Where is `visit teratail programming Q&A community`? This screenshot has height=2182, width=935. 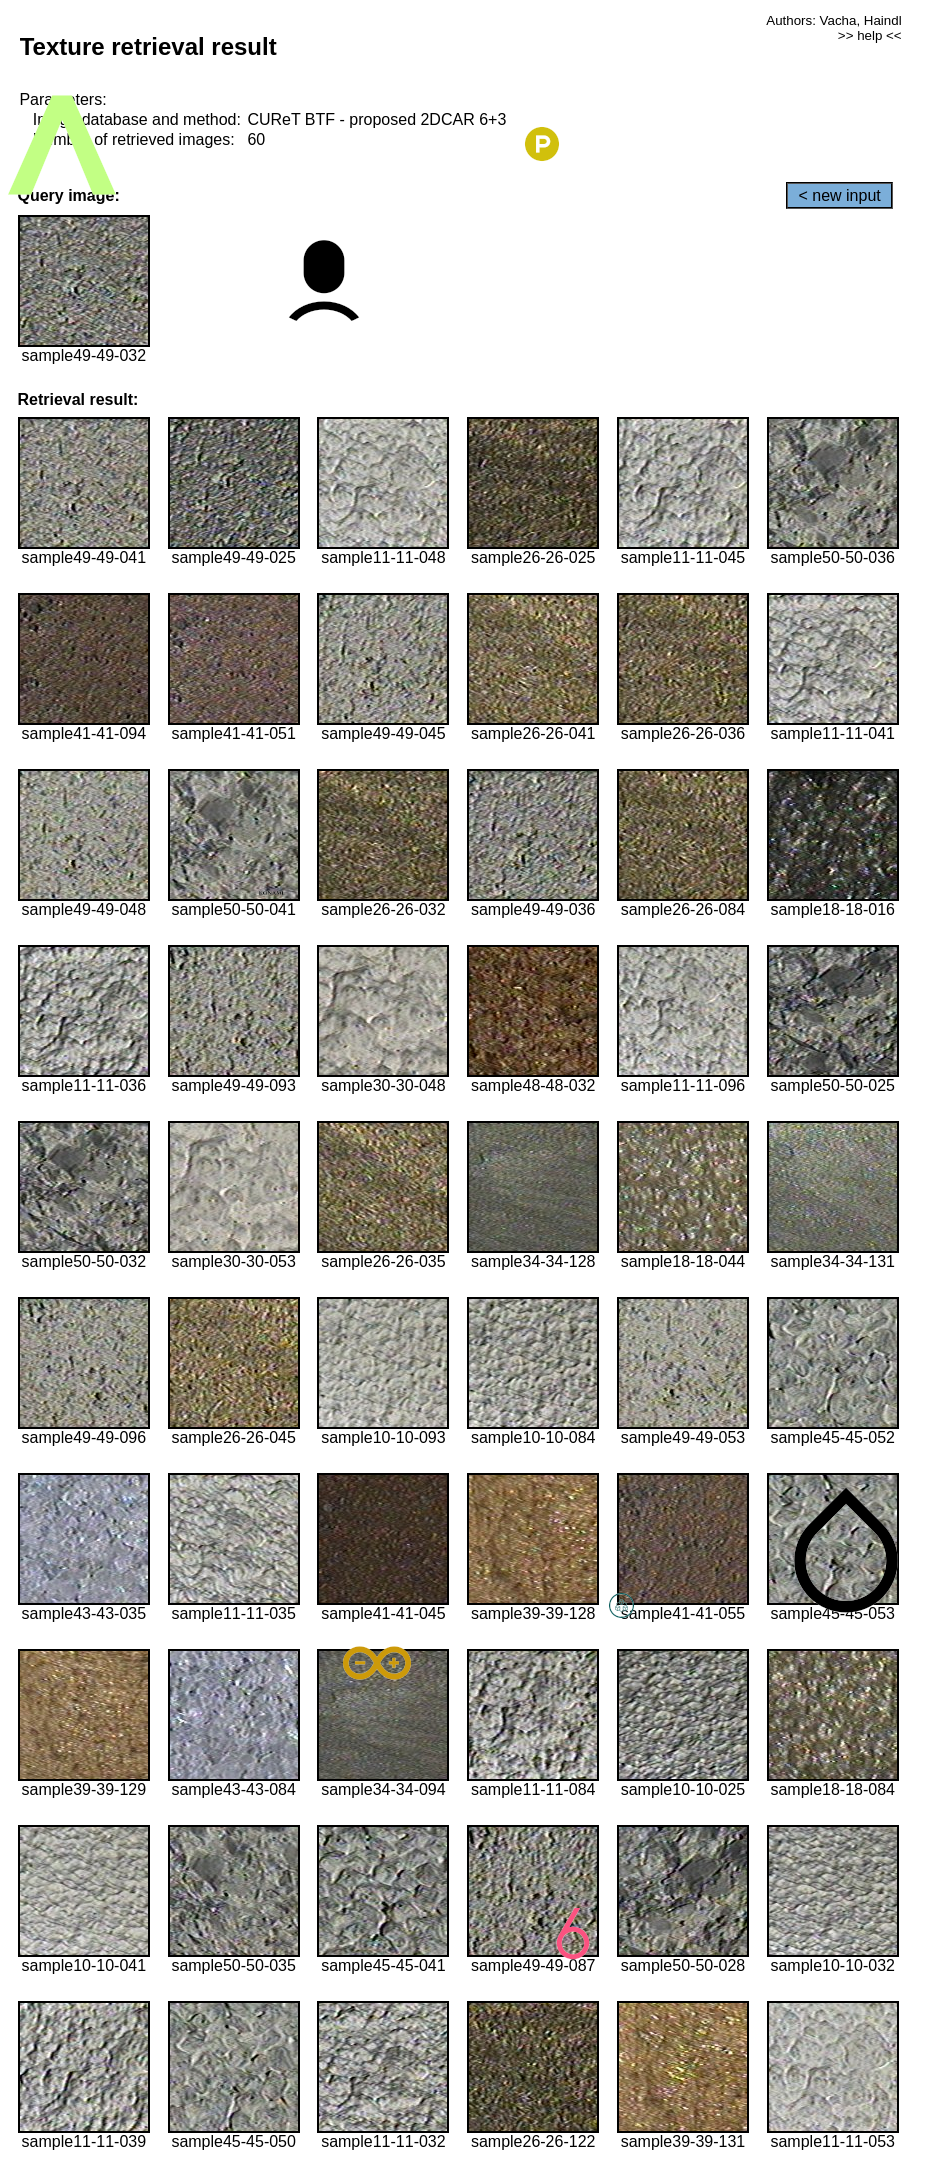
visit teratail programming Q&A community is located at coordinates (62, 145).